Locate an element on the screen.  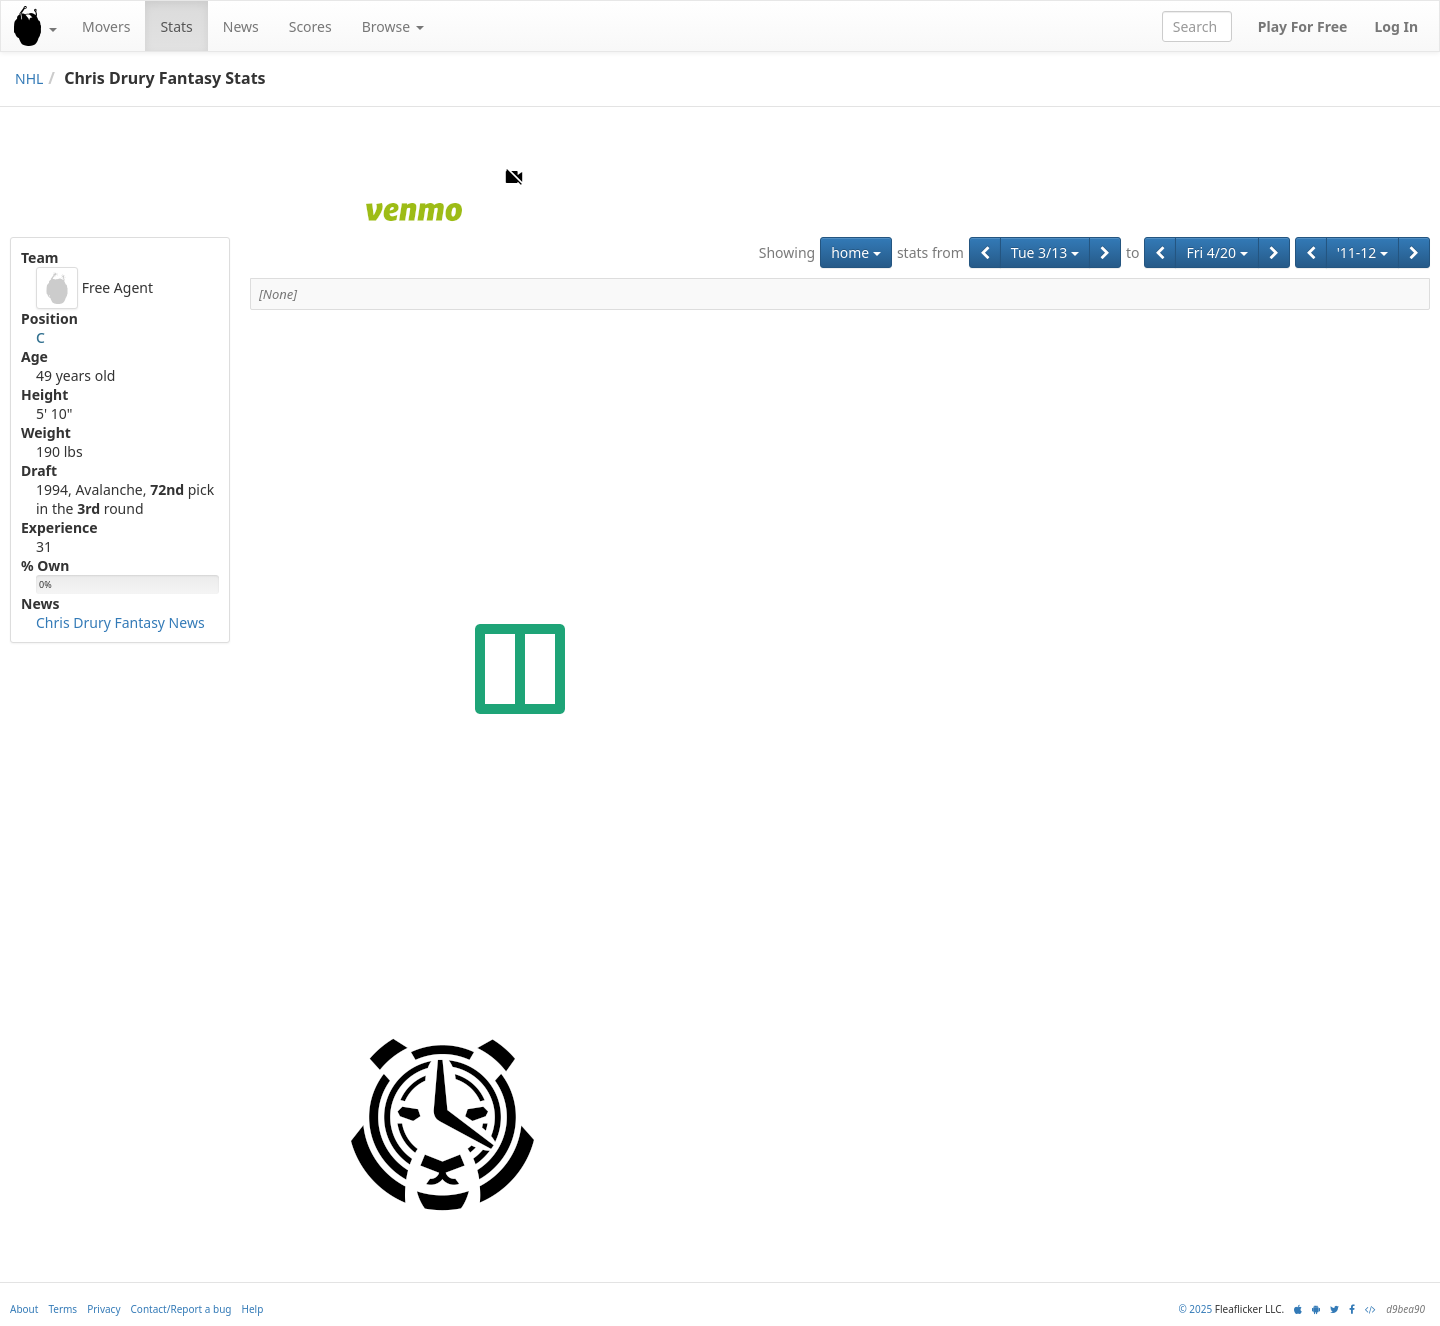
timescale database branding or product link is located at coordinates (442, 1124).